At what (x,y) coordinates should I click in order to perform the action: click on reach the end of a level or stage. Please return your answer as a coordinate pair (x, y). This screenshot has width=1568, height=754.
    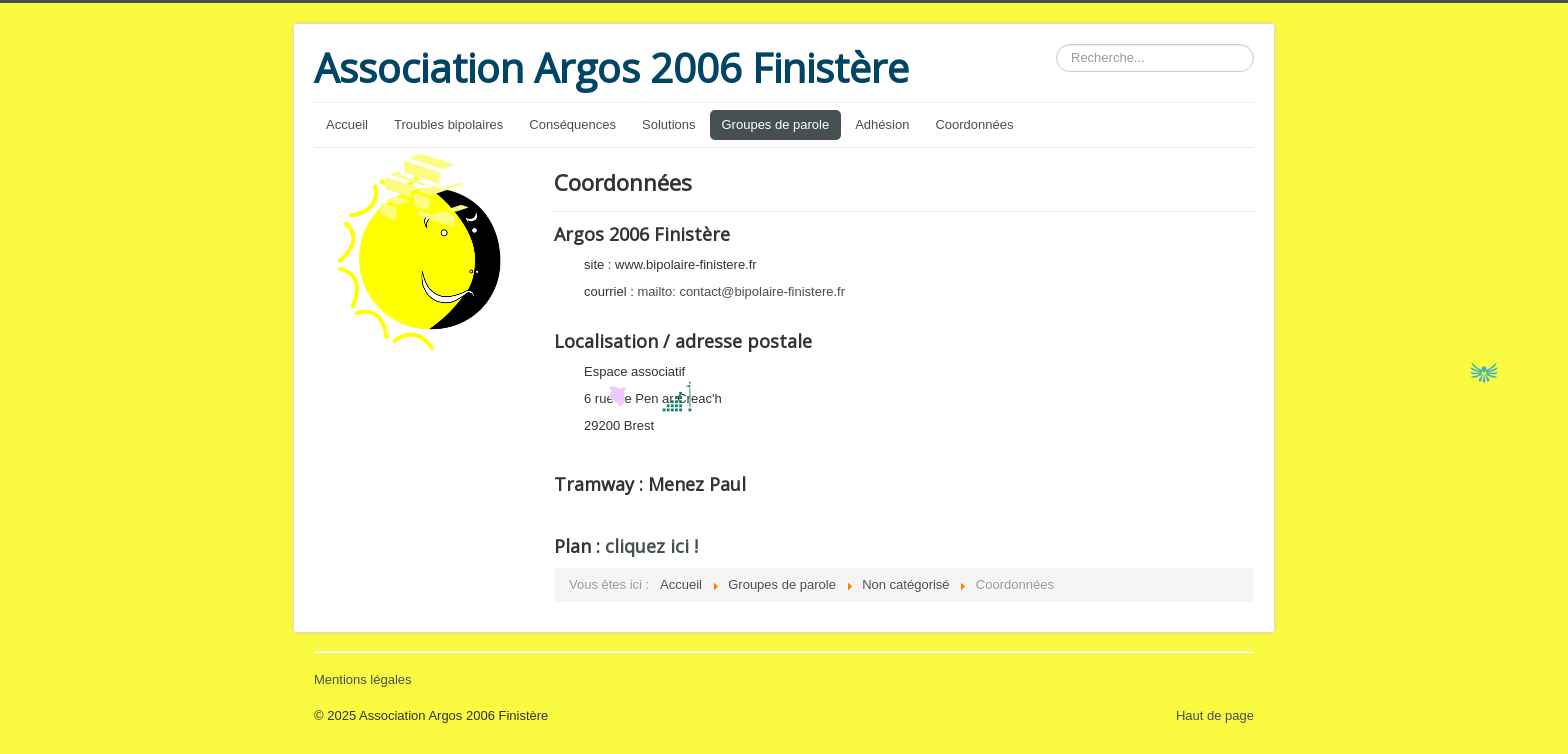
    Looking at the image, I should click on (677, 396).